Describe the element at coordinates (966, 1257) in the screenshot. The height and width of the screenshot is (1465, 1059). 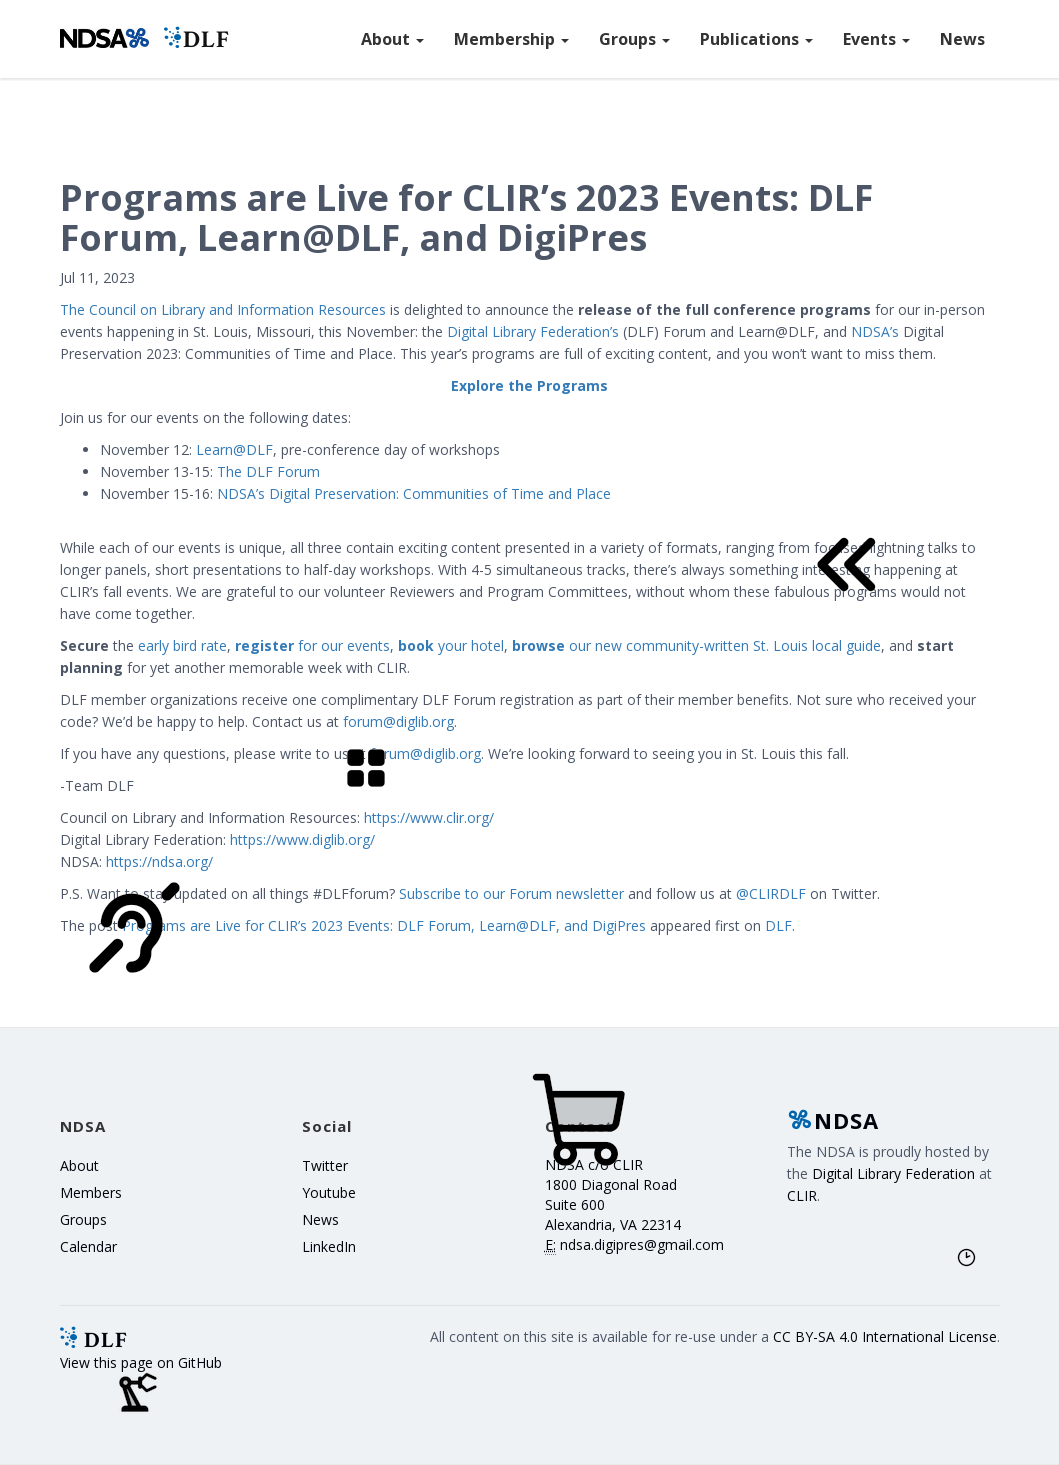
I see `view current time` at that location.